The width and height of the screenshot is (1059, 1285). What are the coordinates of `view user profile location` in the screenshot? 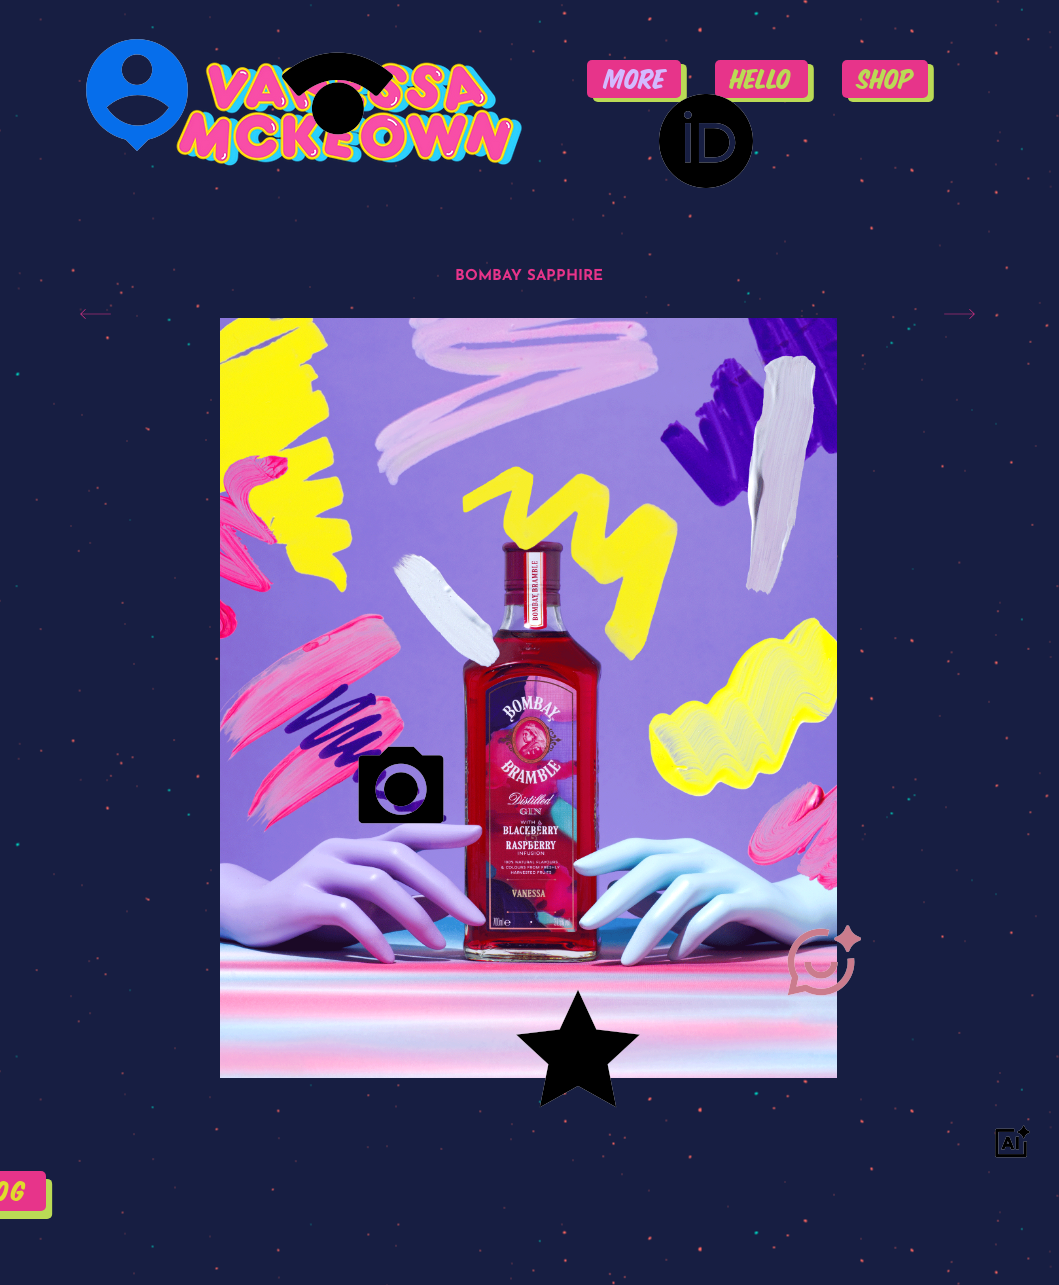 It's located at (137, 90).